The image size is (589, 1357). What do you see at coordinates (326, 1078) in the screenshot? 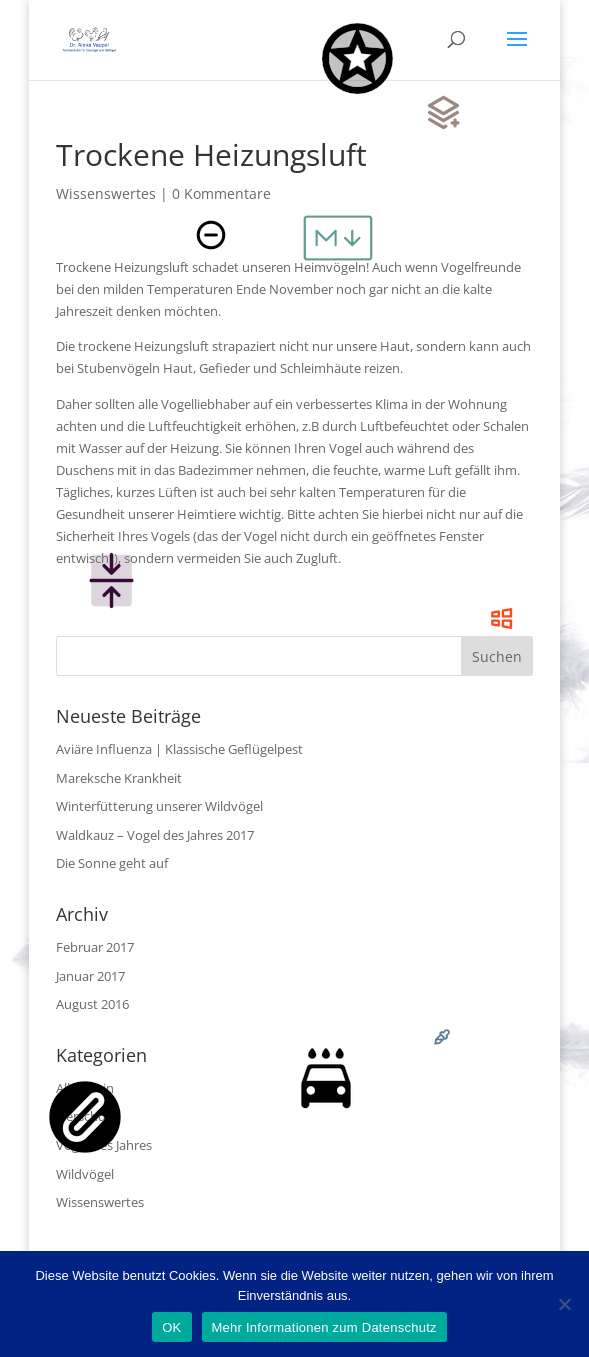
I see `find nearby car wash locations` at bounding box center [326, 1078].